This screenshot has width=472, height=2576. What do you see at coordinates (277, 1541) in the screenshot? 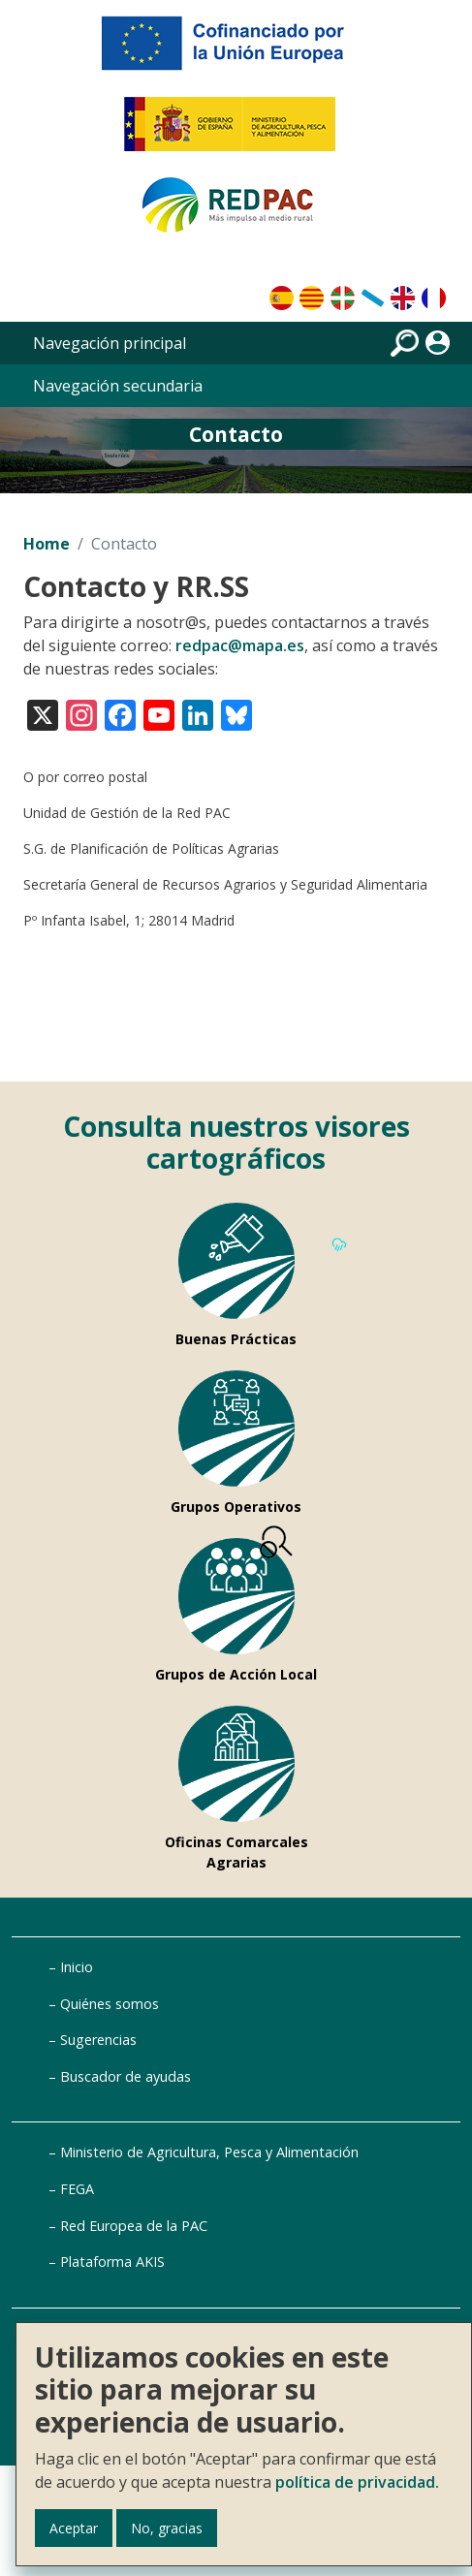
I see `stop or cancel the current search` at bounding box center [277, 1541].